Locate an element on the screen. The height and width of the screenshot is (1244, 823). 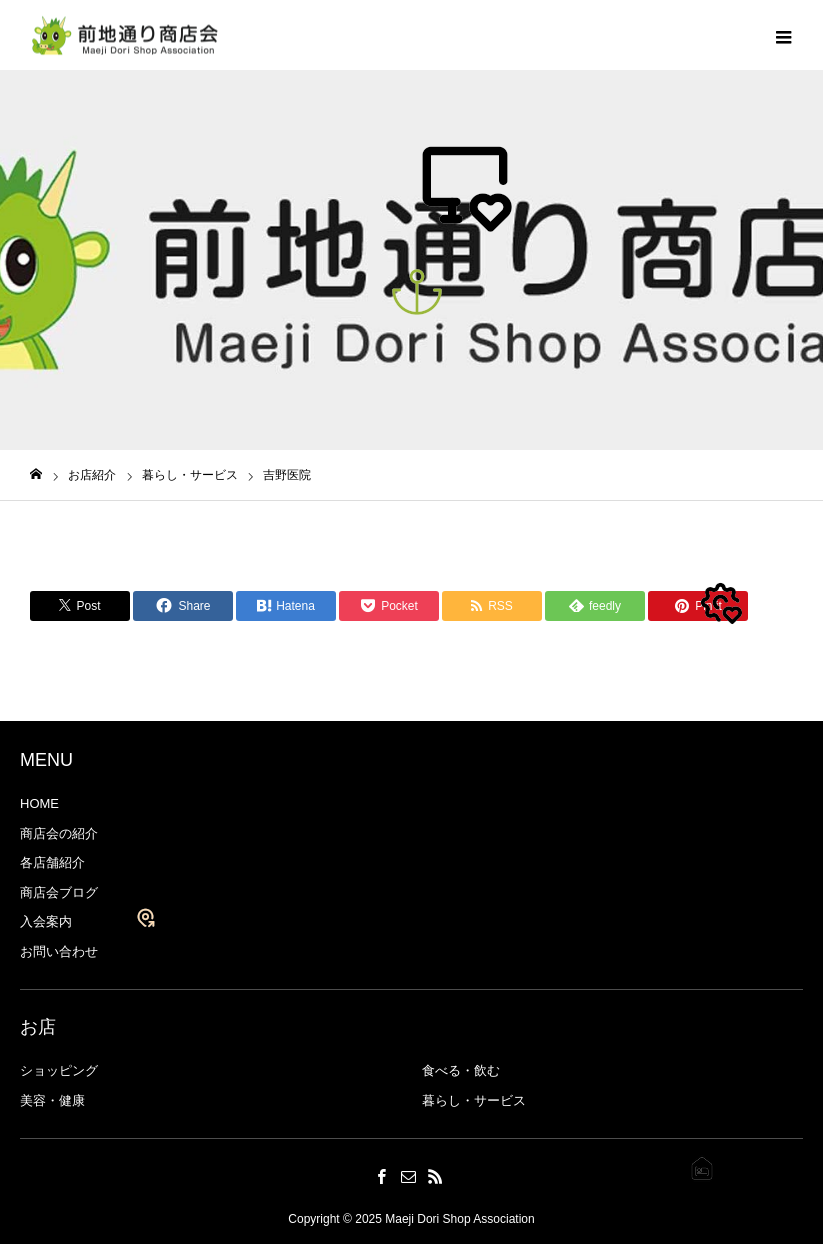
anchor link or element to a fixed position is located at coordinates (417, 292).